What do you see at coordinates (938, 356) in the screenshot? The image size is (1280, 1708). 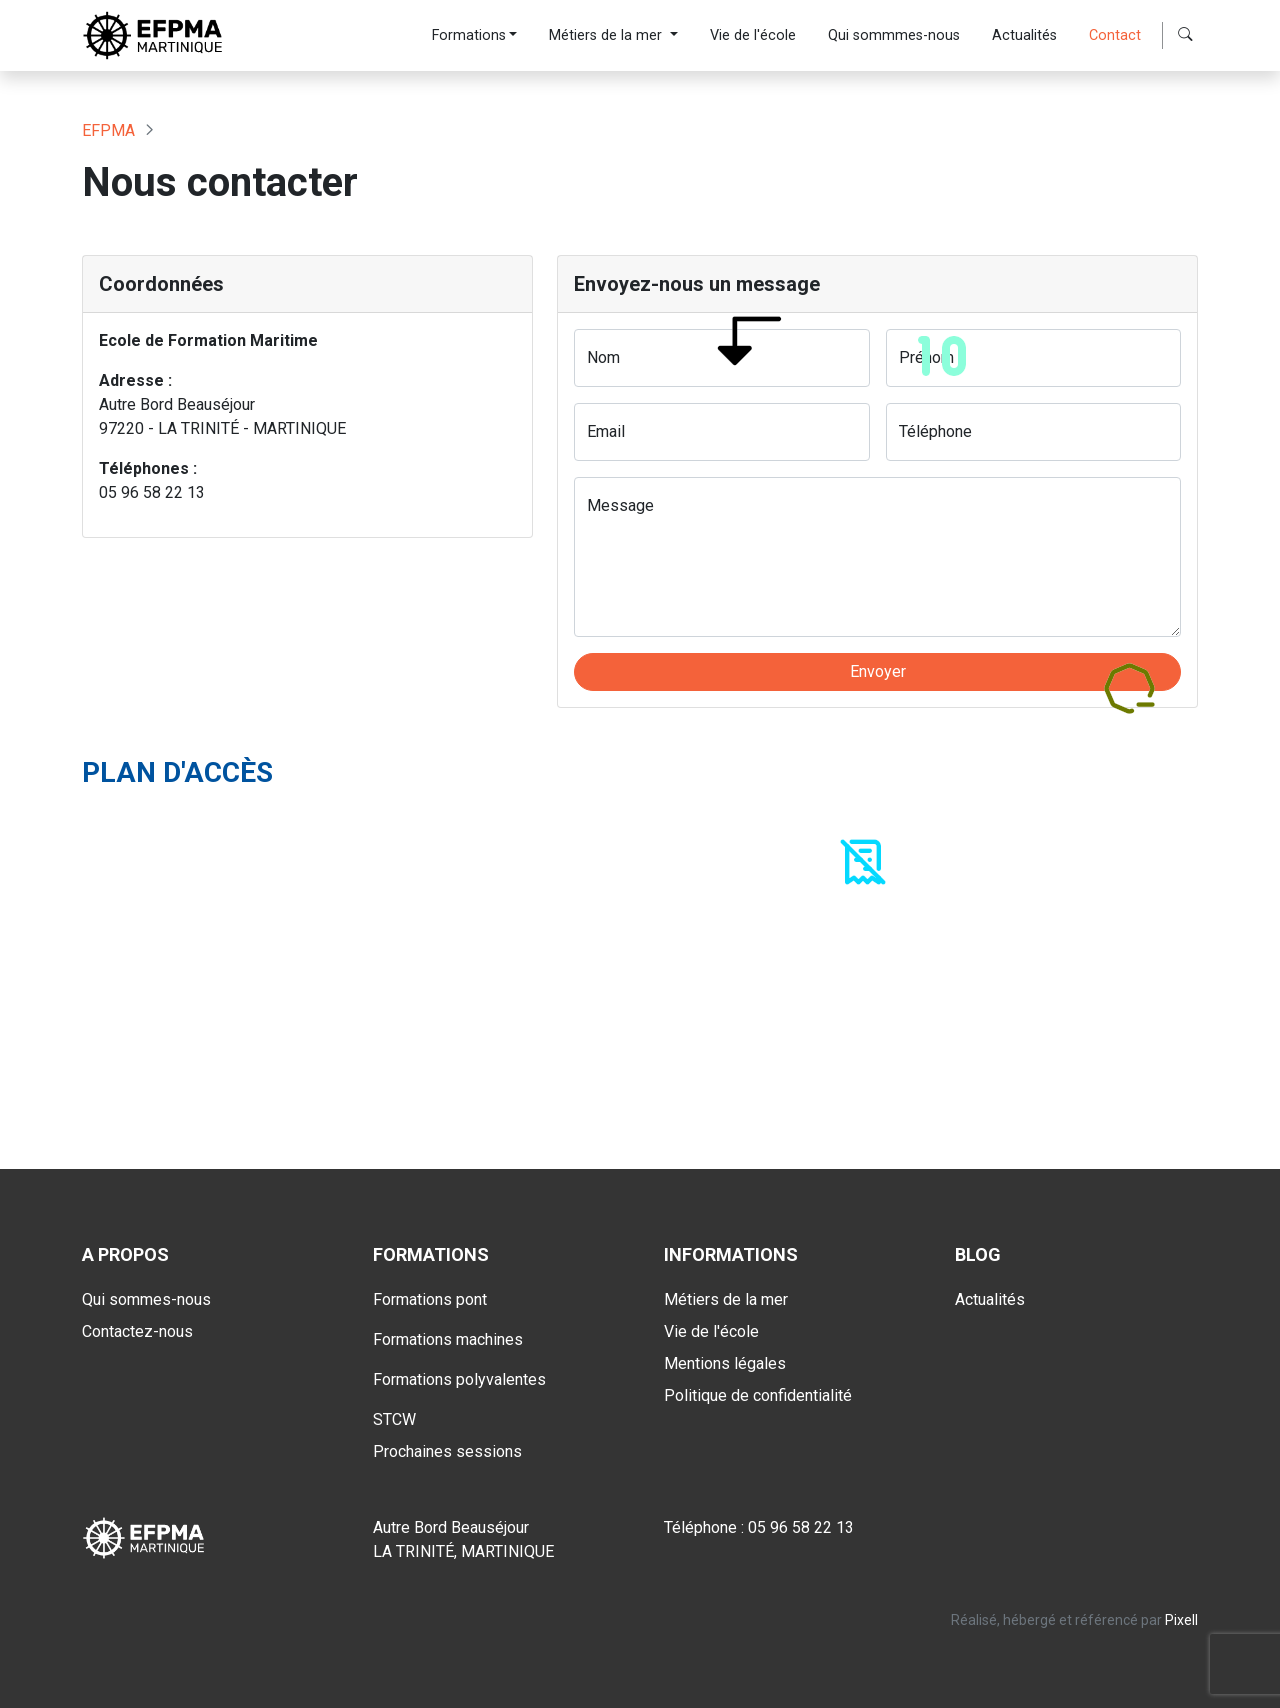 I see `indicates item number 10 in a list or sequence` at bounding box center [938, 356].